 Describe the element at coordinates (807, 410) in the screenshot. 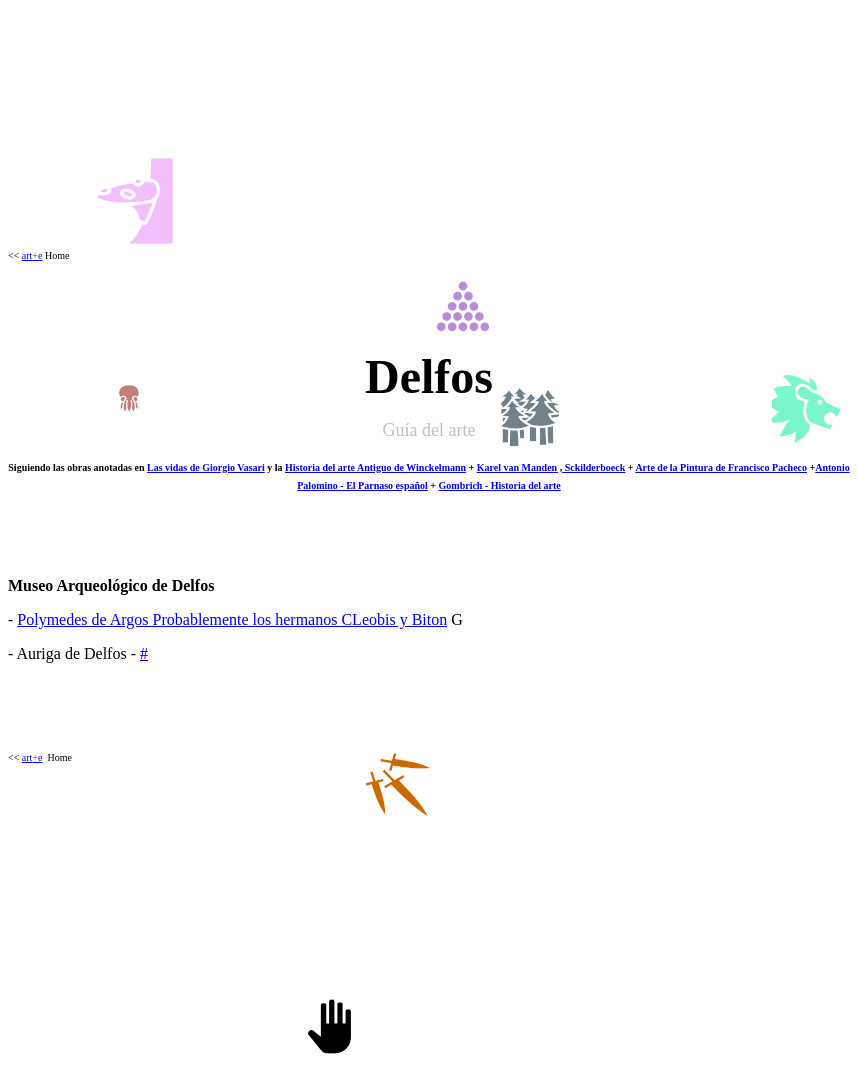

I see `represents a lion character or avatar in a game` at that location.